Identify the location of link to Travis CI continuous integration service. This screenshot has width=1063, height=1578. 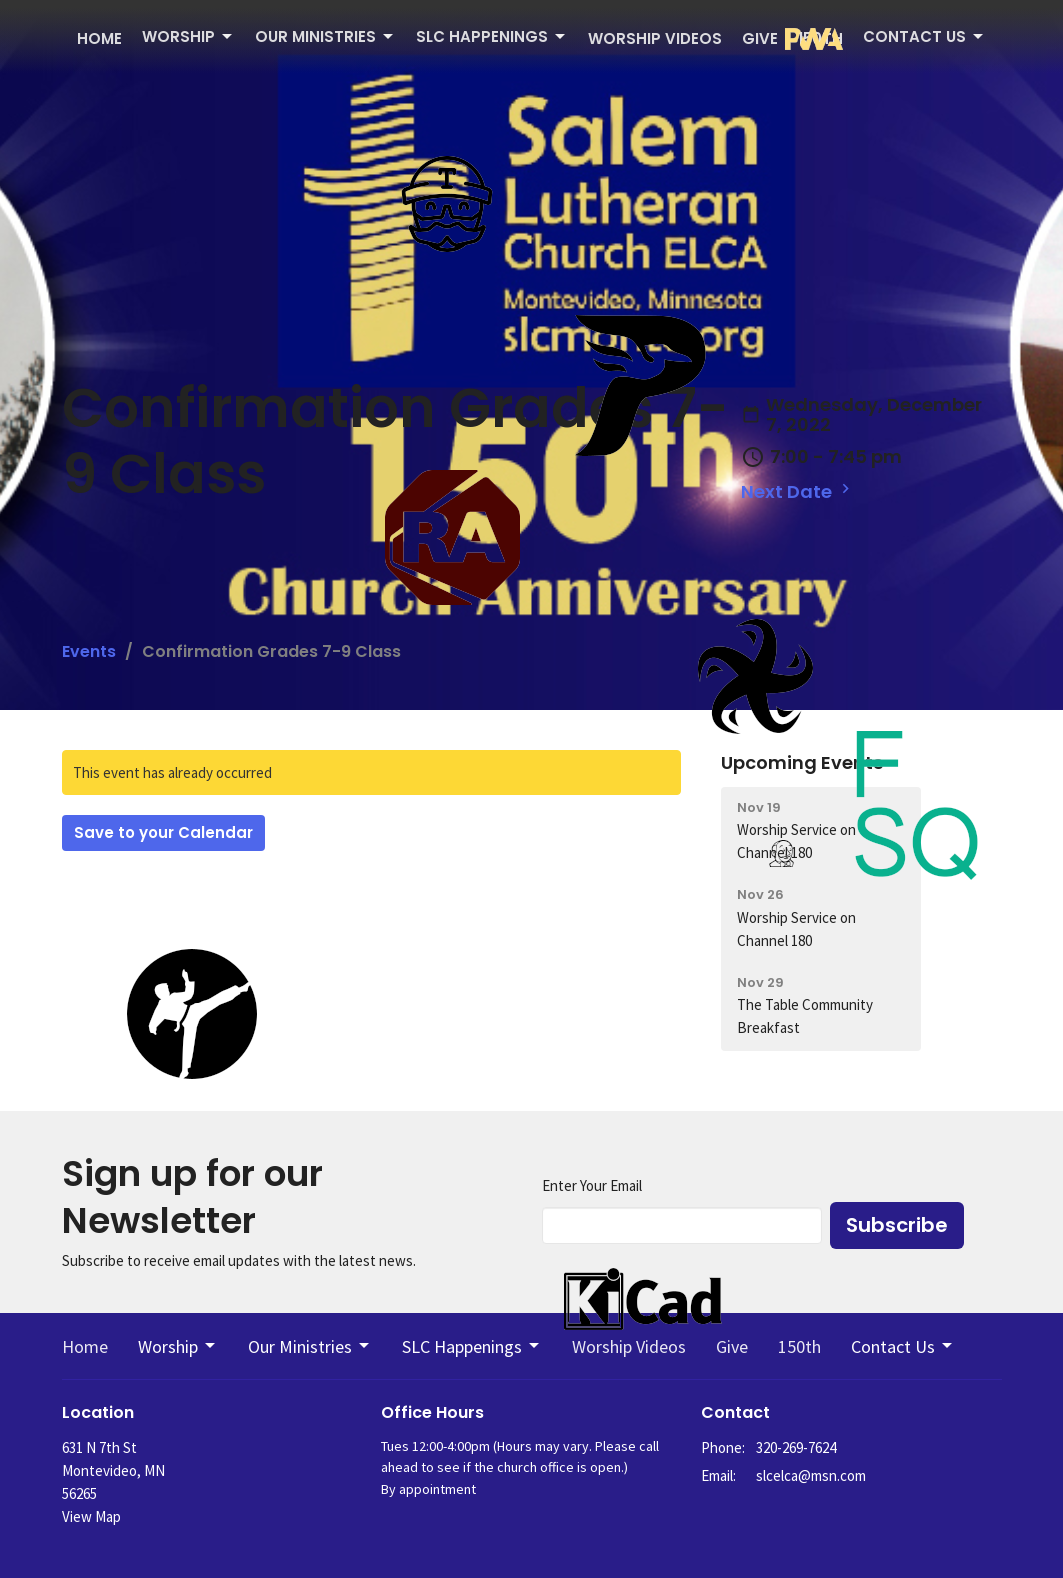
(447, 204).